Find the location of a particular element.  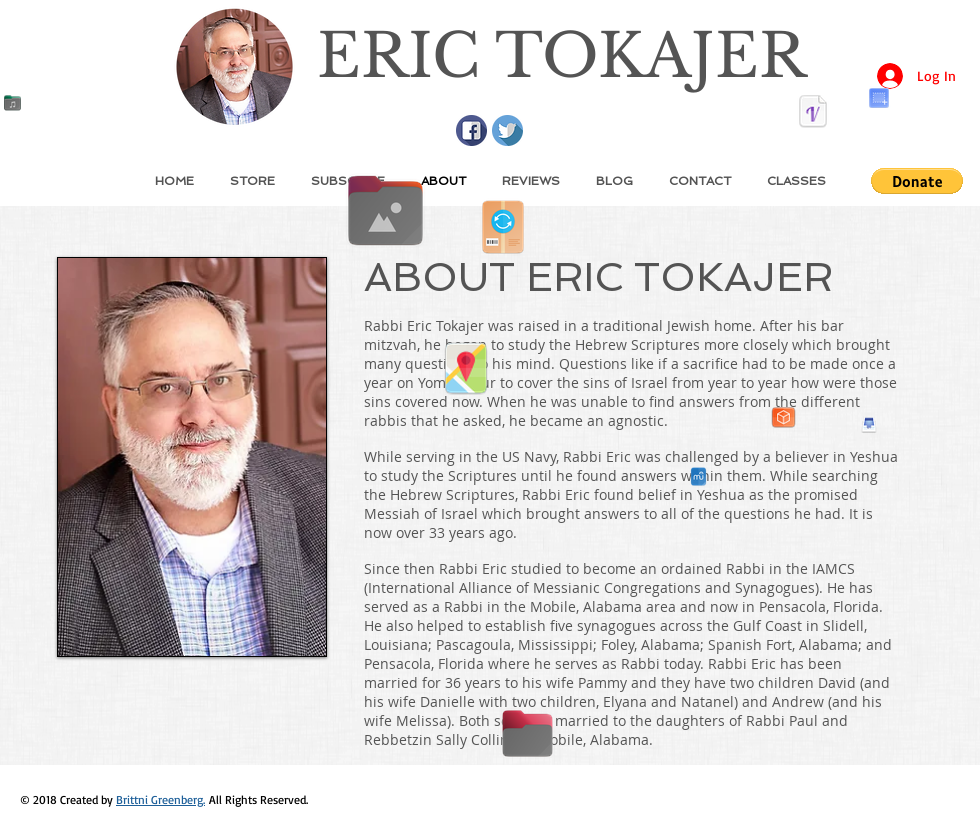

a google earth kml file containing location data is located at coordinates (466, 368).